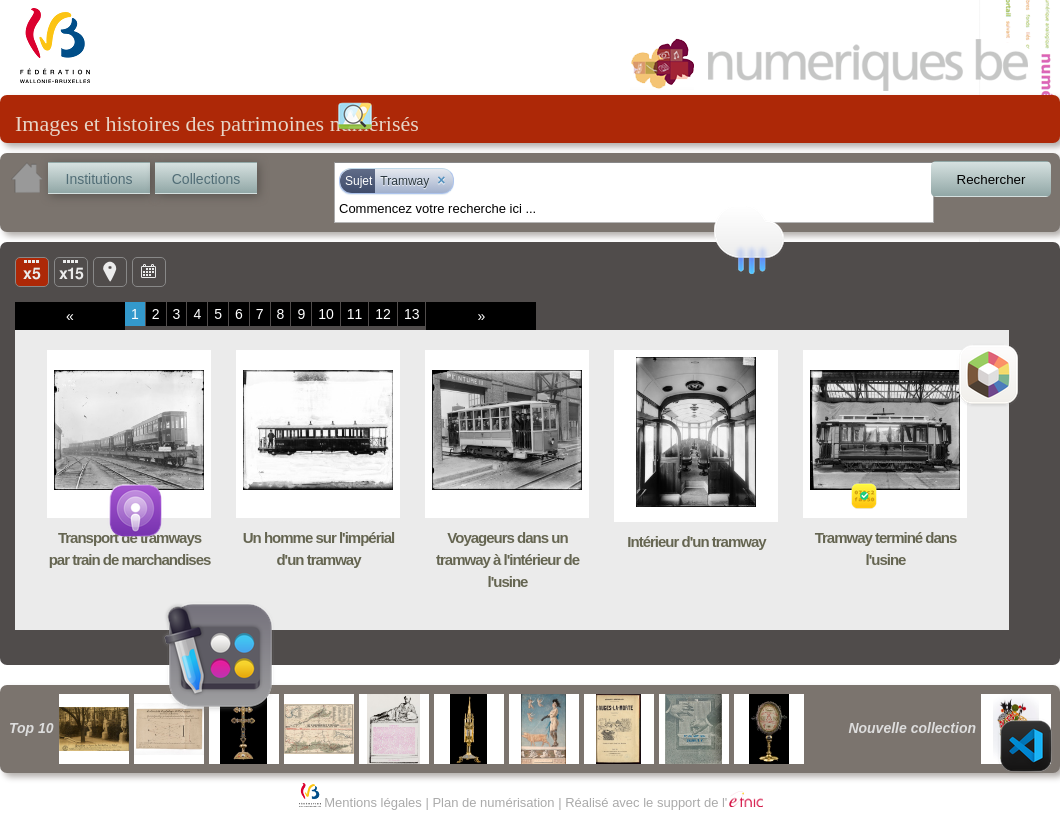 This screenshot has height=822, width=1060. What do you see at coordinates (1026, 746) in the screenshot?
I see `open Visual Studio Code` at bounding box center [1026, 746].